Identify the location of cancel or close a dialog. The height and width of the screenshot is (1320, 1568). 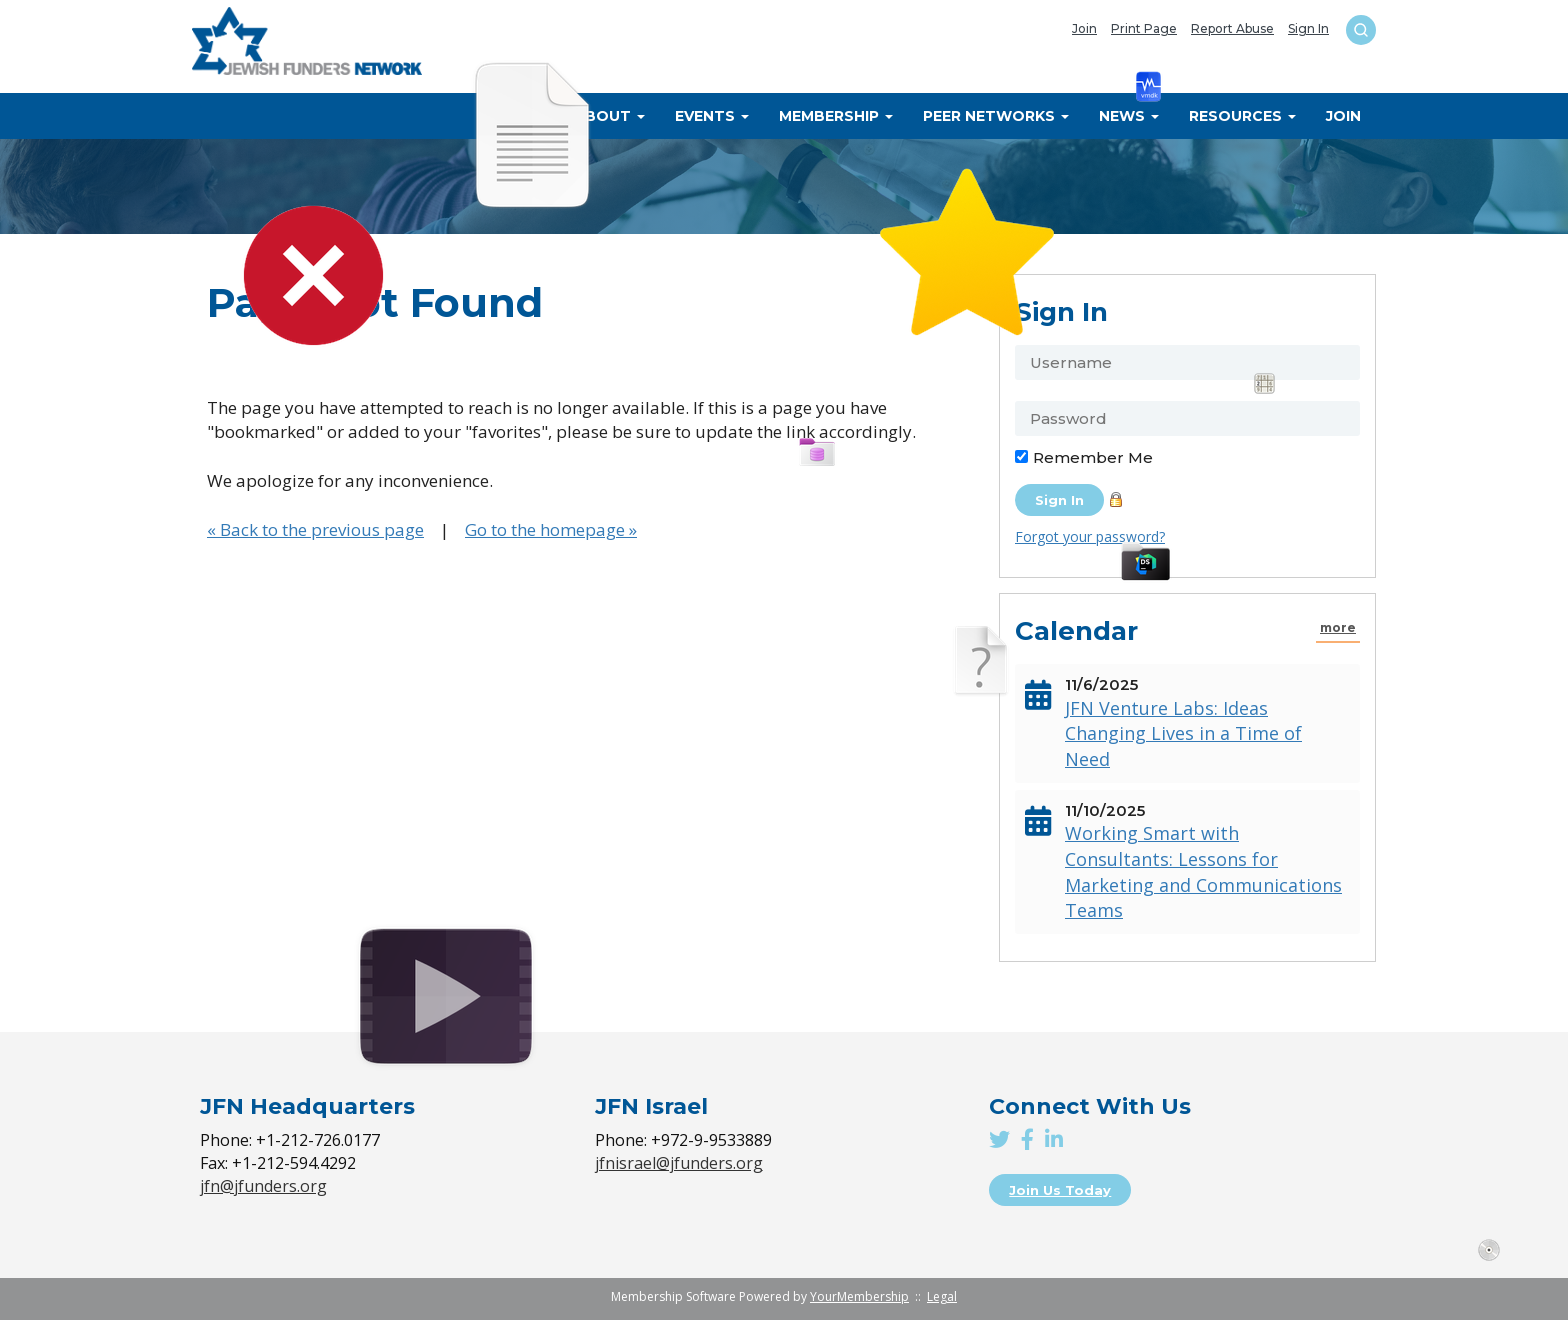
(313, 275).